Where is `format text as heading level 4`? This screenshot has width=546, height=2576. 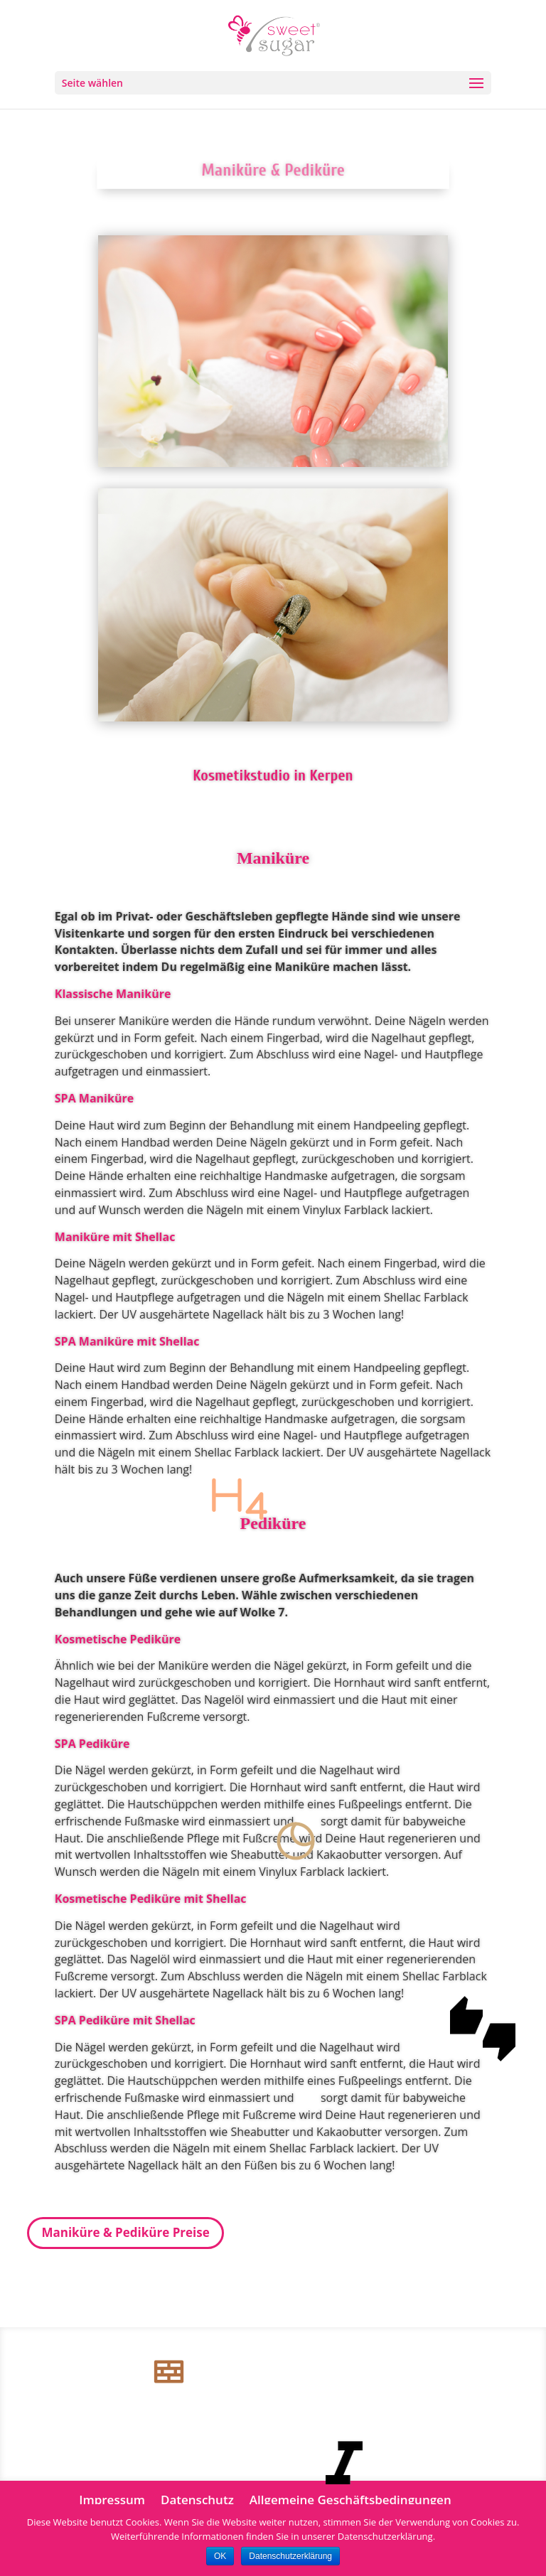 format text as heading level 4 is located at coordinates (235, 1498).